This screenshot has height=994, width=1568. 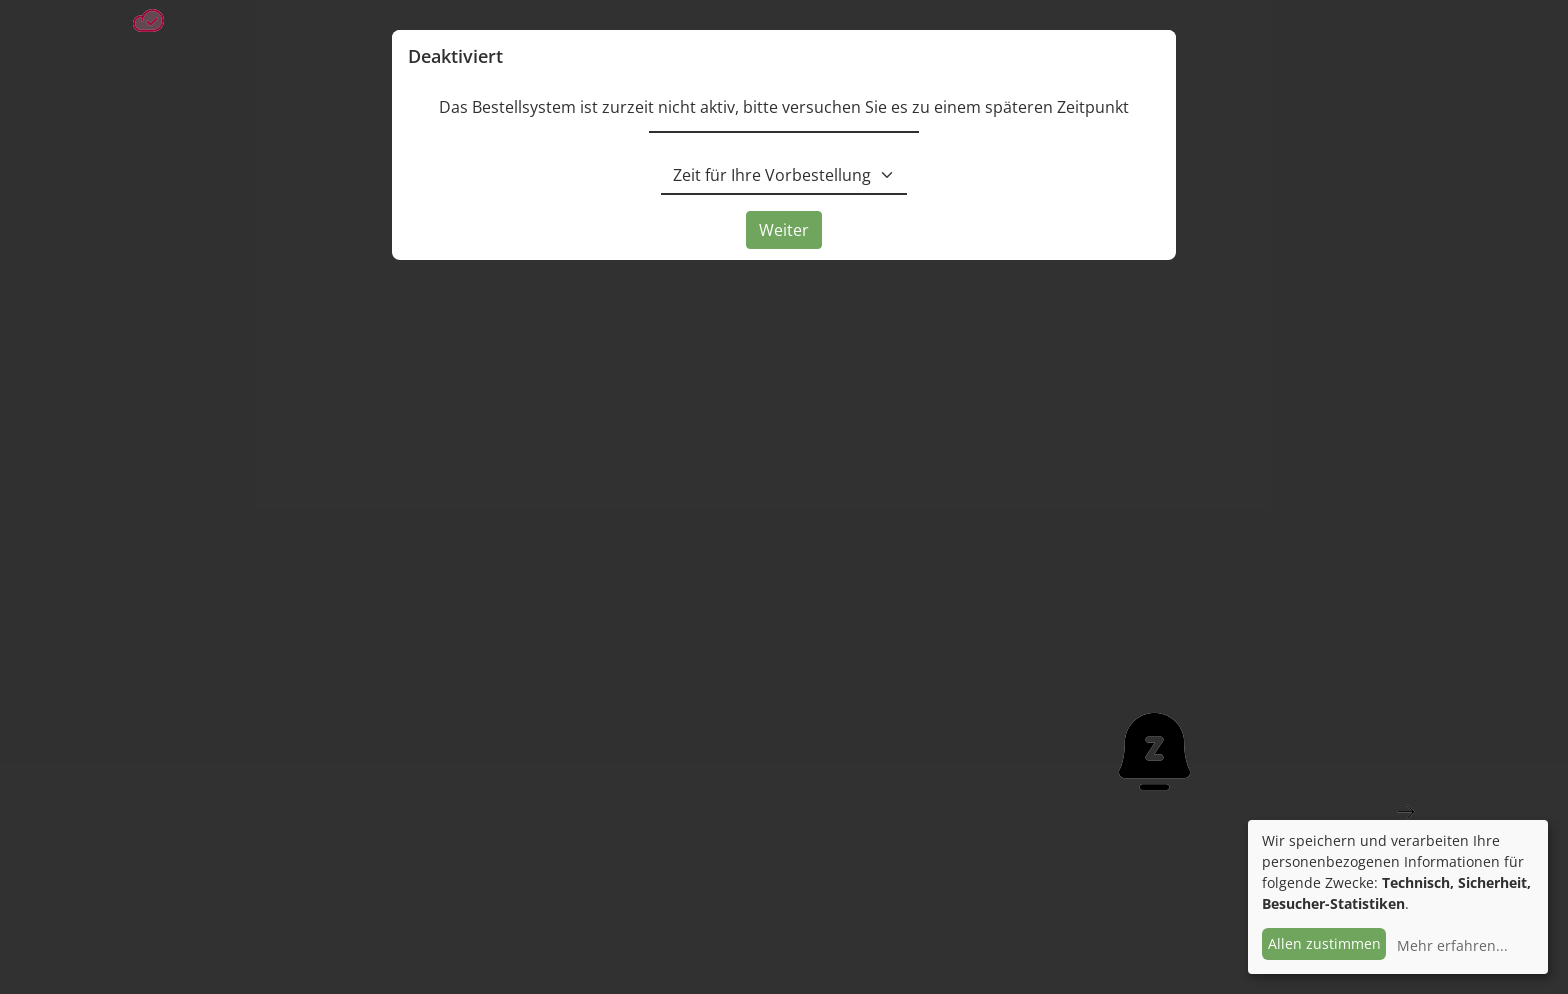 I want to click on navigate to the next item or screen, so click(x=1406, y=811).